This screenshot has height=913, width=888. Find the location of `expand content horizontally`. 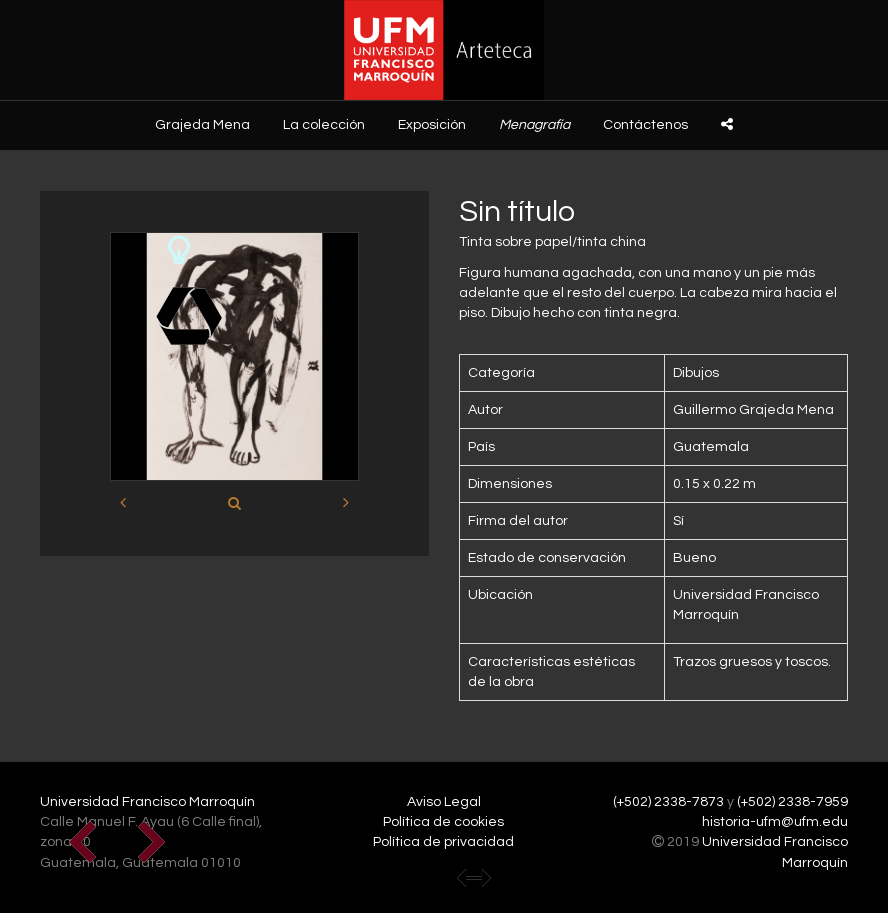

expand content horizontally is located at coordinates (474, 878).